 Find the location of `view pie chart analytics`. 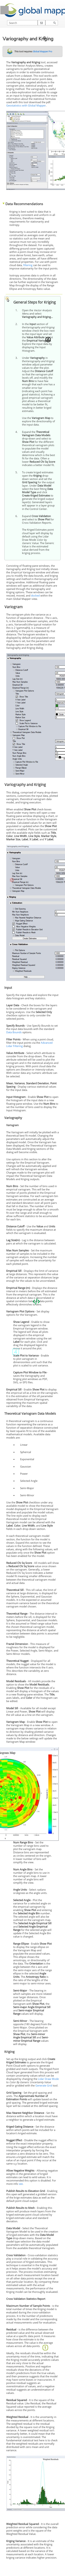

view pie chart analytics is located at coordinates (45, 38).